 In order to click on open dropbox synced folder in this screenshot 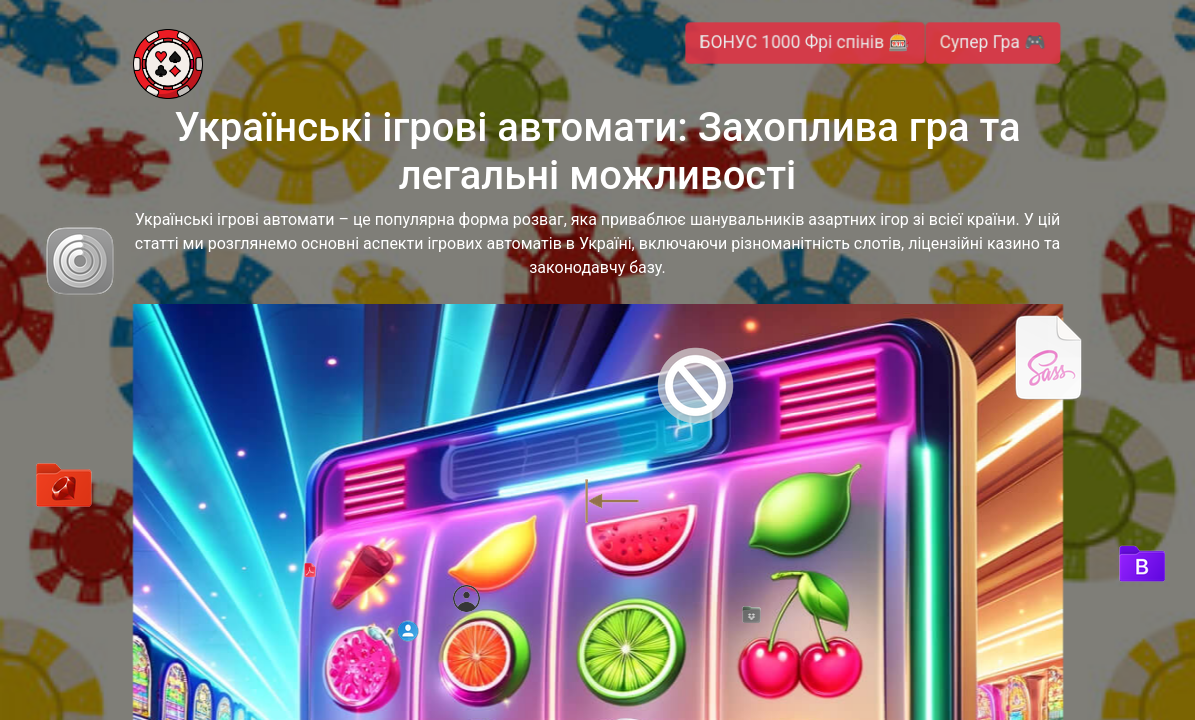, I will do `click(751, 614)`.